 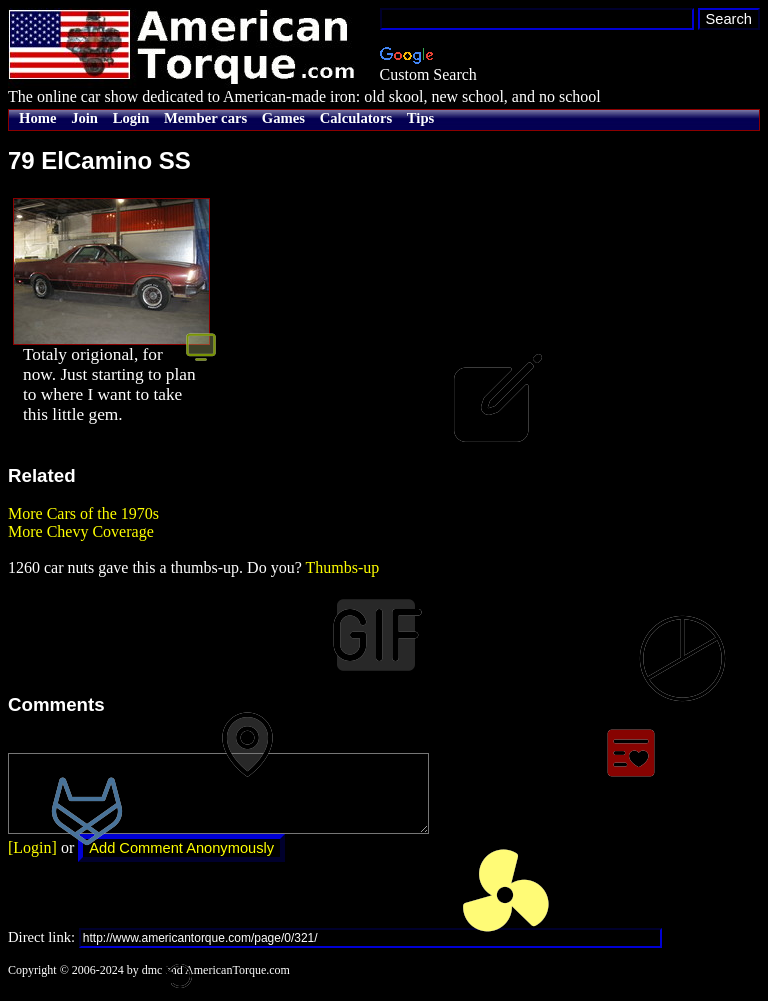 I want to click on view analytics or statistics breakdown, so click(x=682, y=658).